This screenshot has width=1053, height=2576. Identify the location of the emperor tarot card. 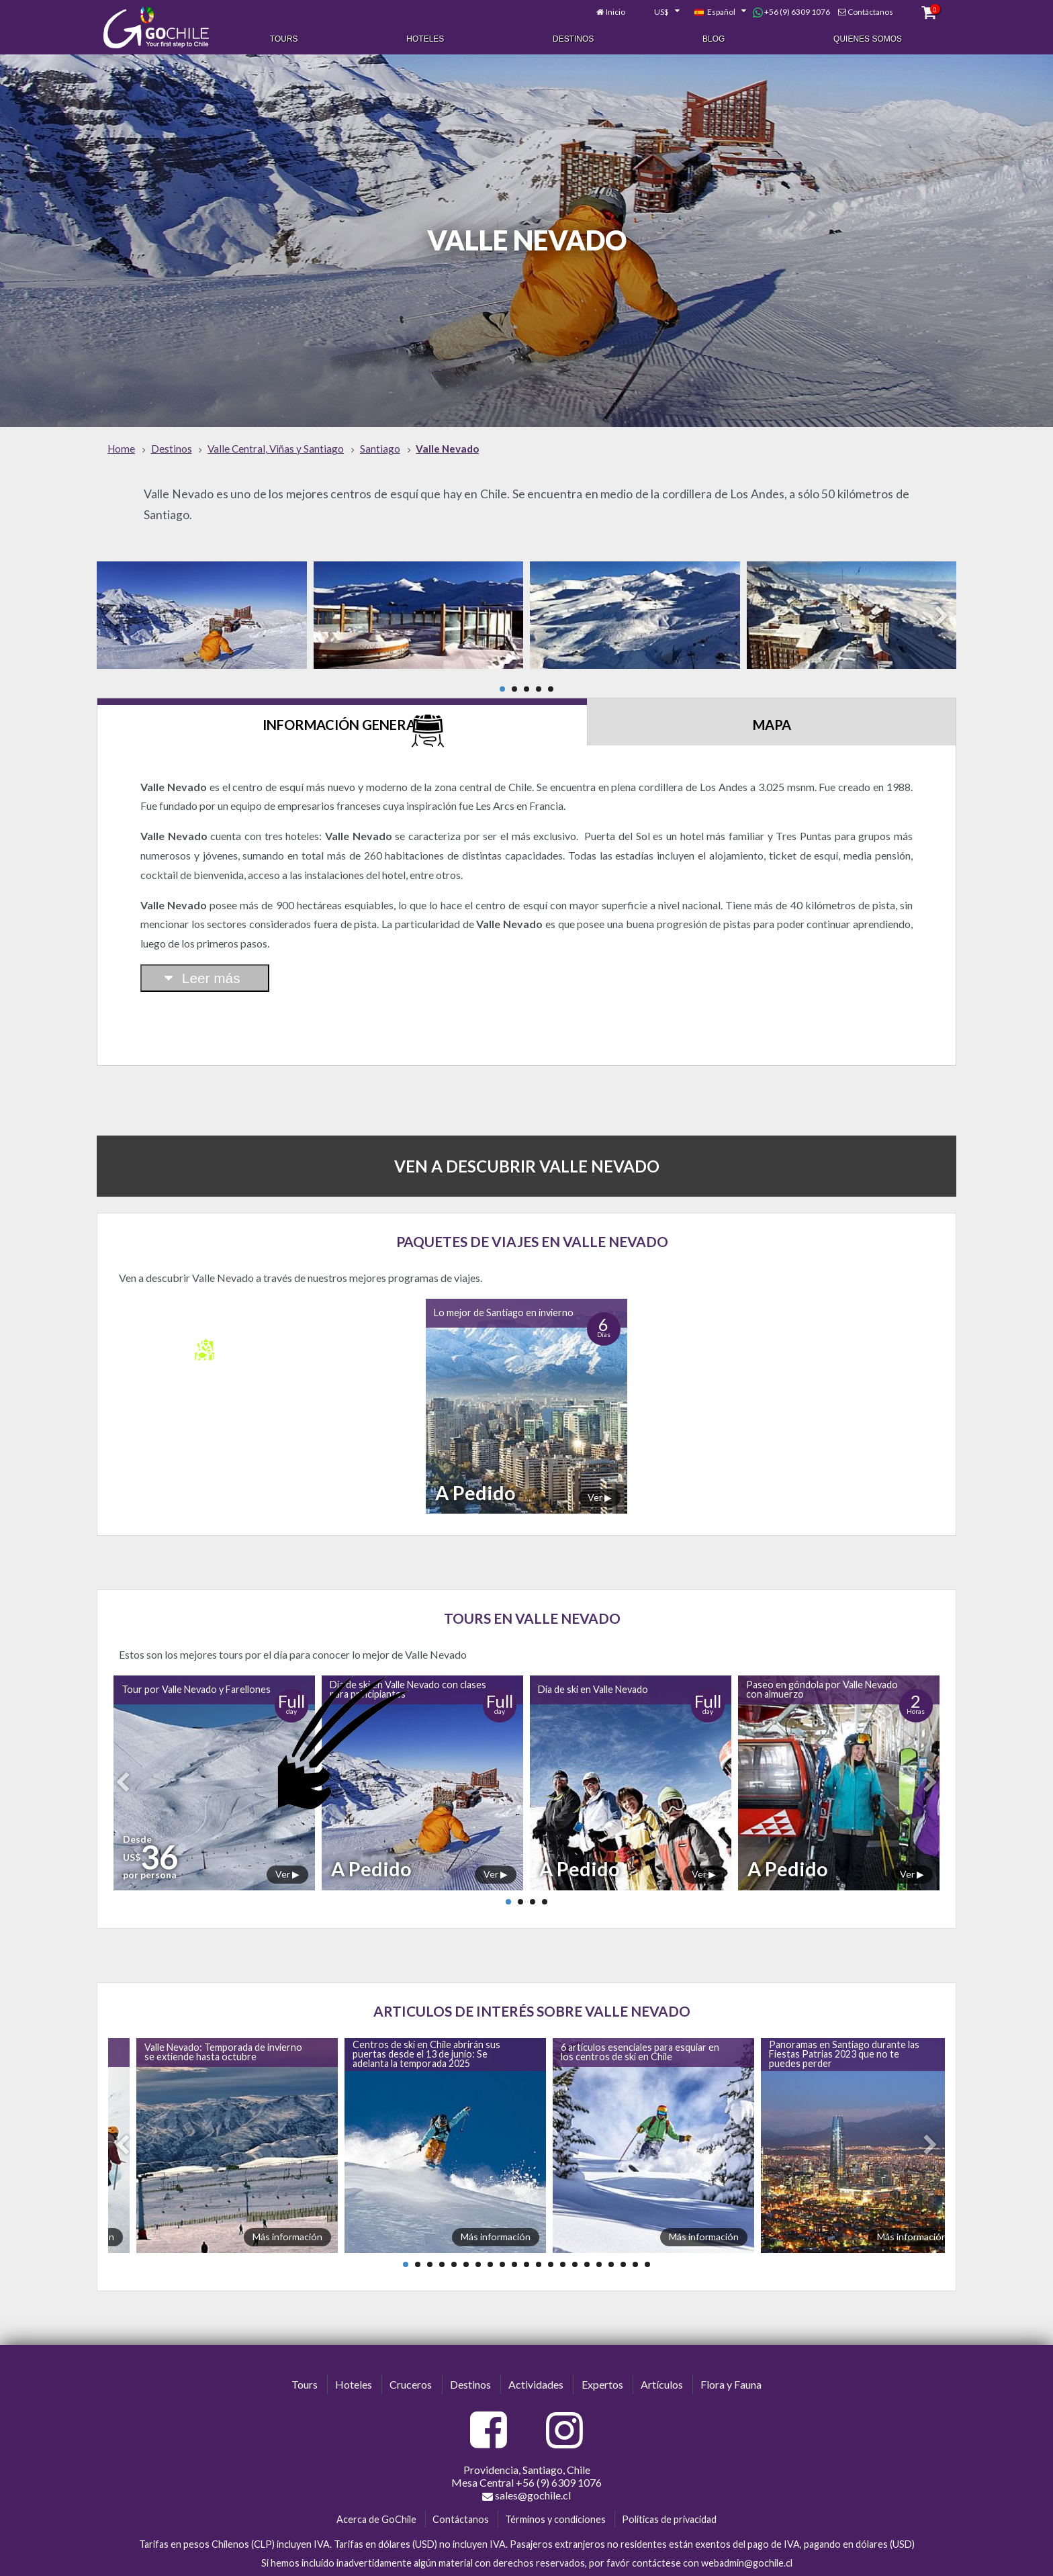
(204, 1349).